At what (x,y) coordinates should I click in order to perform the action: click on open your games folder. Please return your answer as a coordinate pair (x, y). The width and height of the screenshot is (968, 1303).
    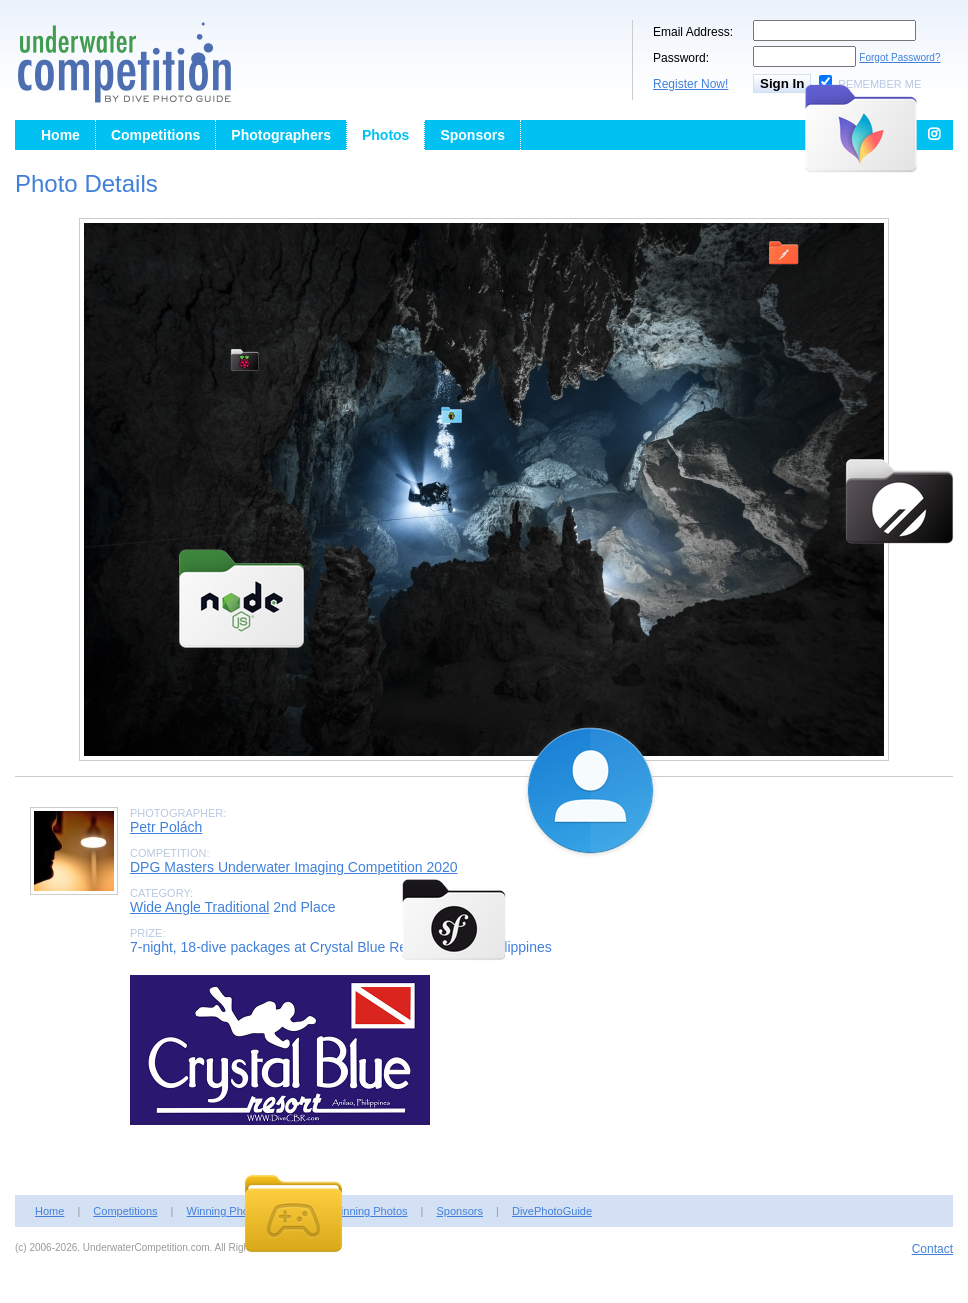
    Looking at the image, I should click on (293, 1213).